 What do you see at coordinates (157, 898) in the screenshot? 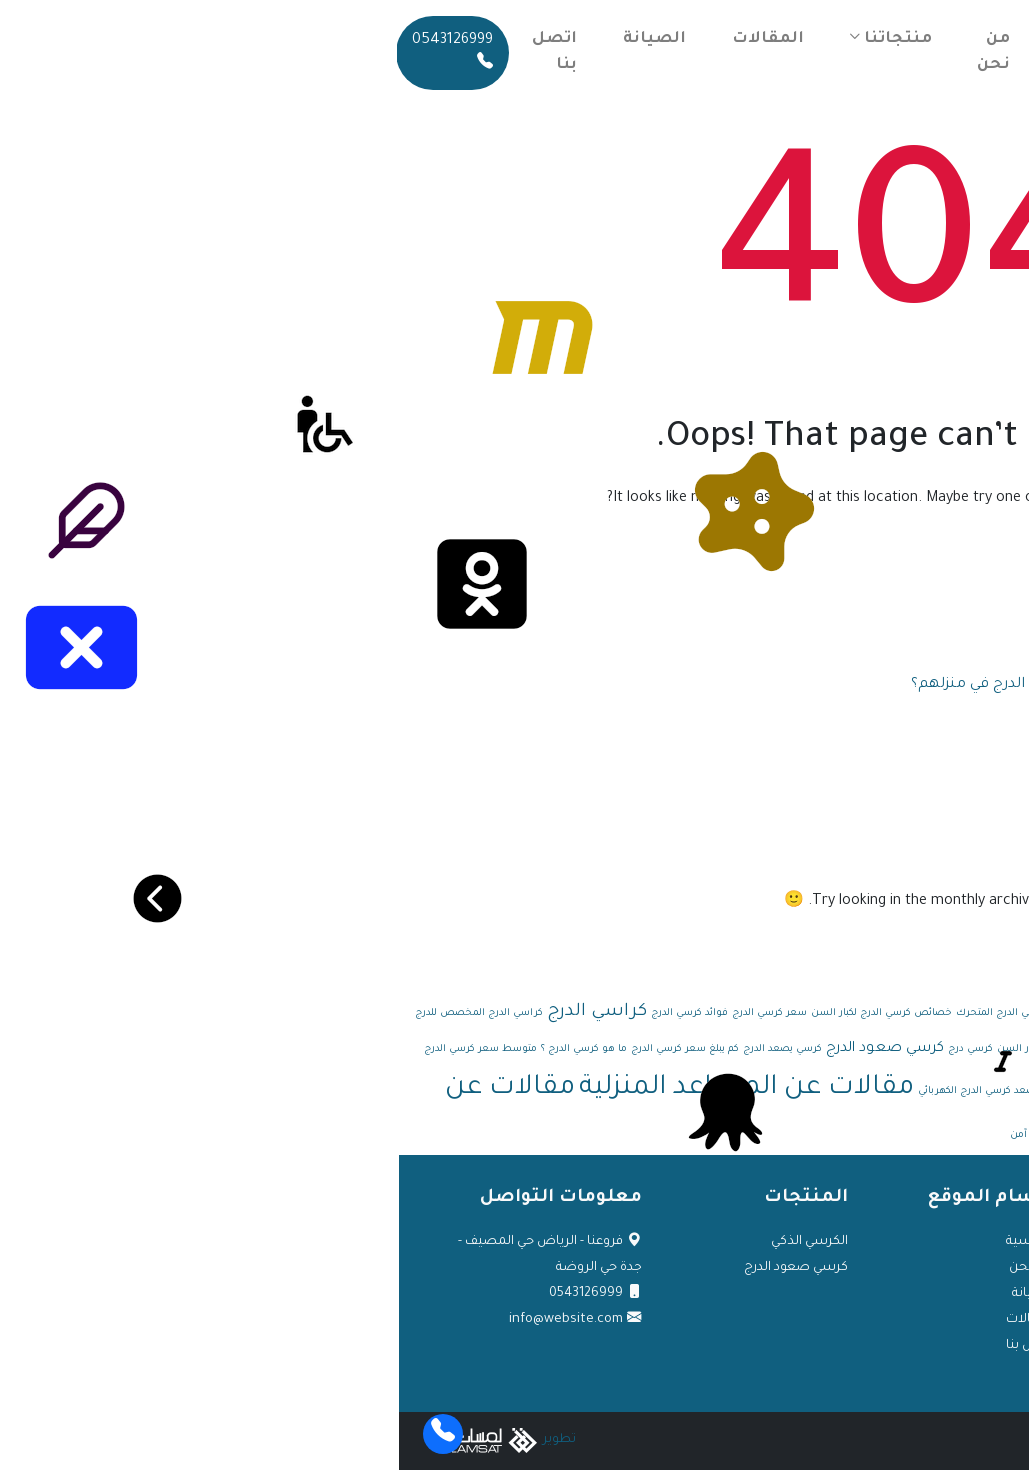
I see `go back to the previous screen` at bounding box center [157, 898].